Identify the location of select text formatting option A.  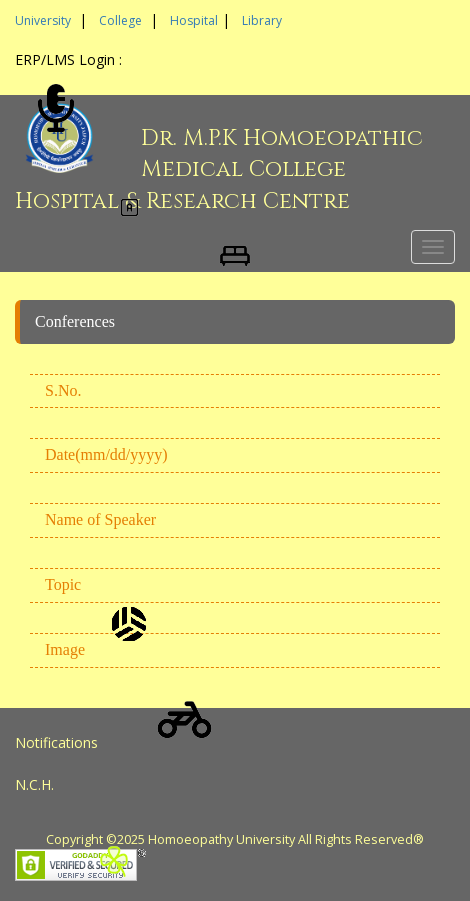
(129, 207).